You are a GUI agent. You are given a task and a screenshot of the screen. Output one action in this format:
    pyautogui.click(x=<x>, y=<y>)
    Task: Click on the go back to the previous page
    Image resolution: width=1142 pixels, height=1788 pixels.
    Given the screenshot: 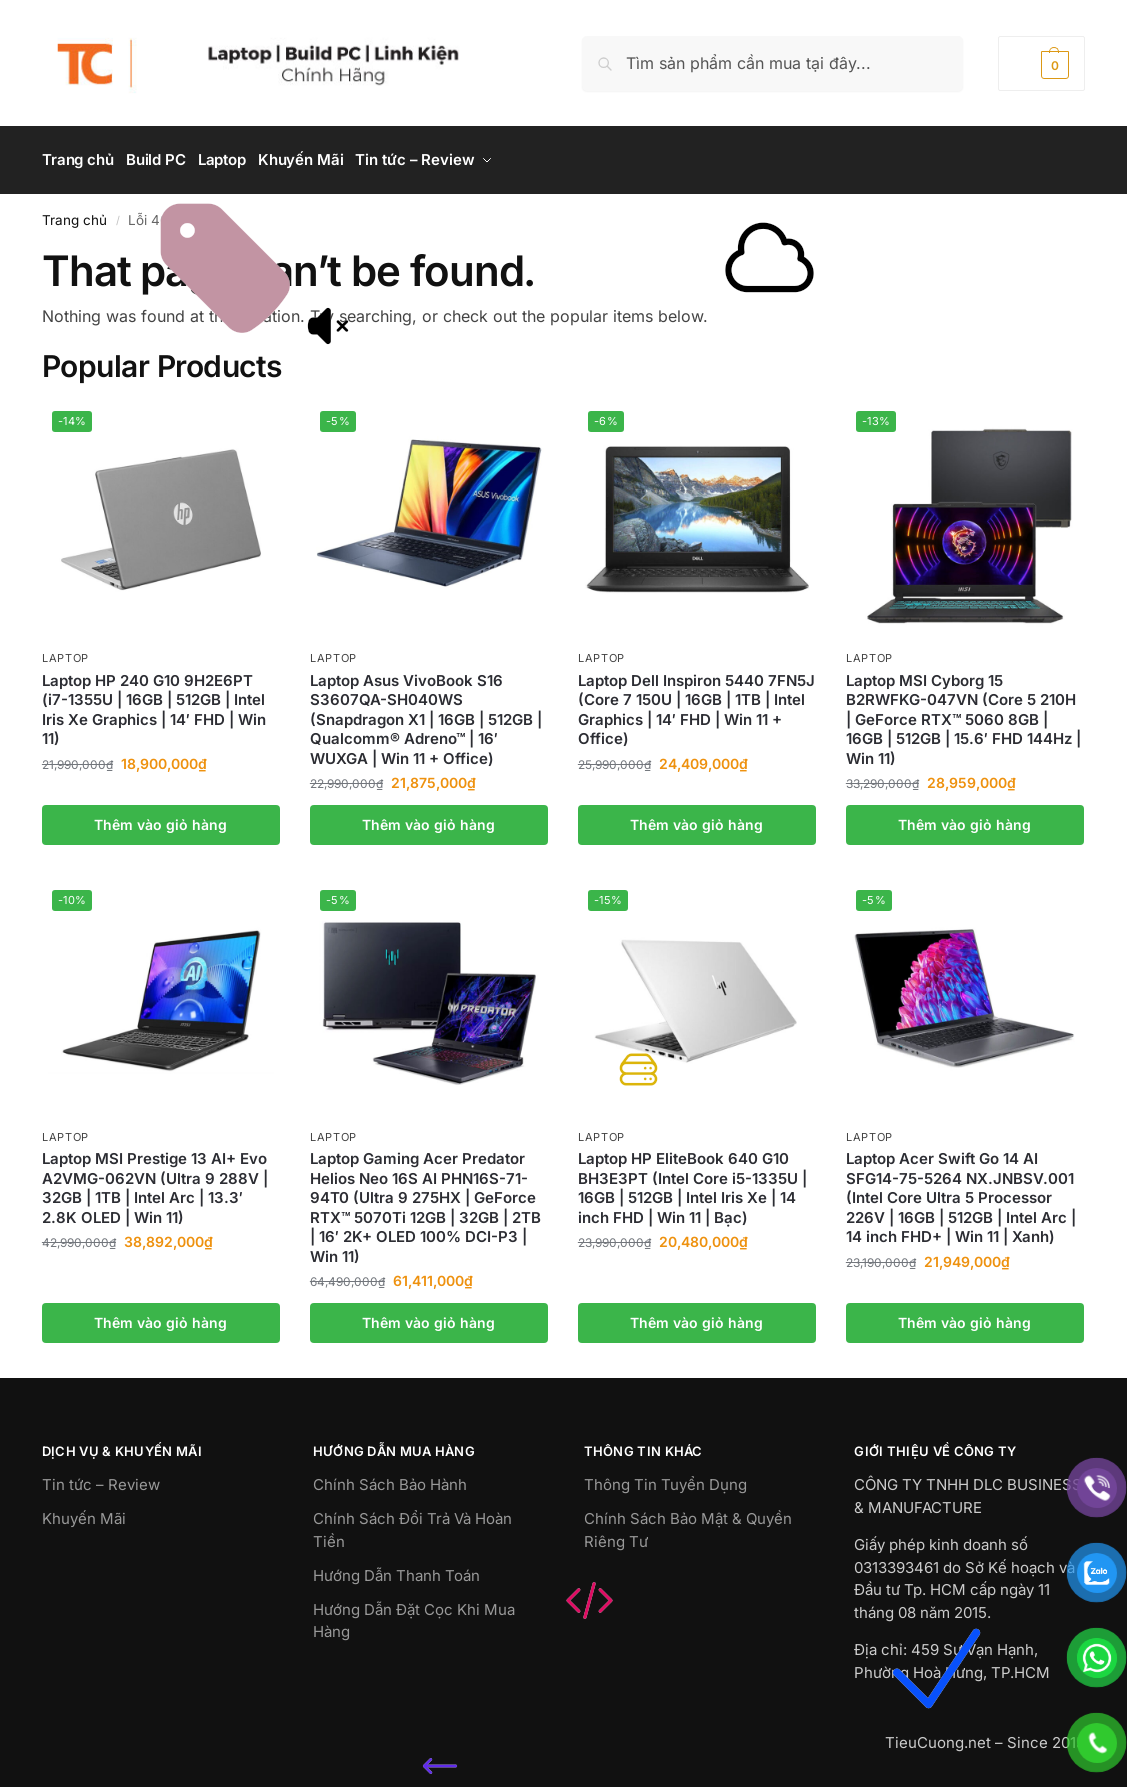 What is the action you would take?
    pyautogui.click(x=440, y=1766)
    